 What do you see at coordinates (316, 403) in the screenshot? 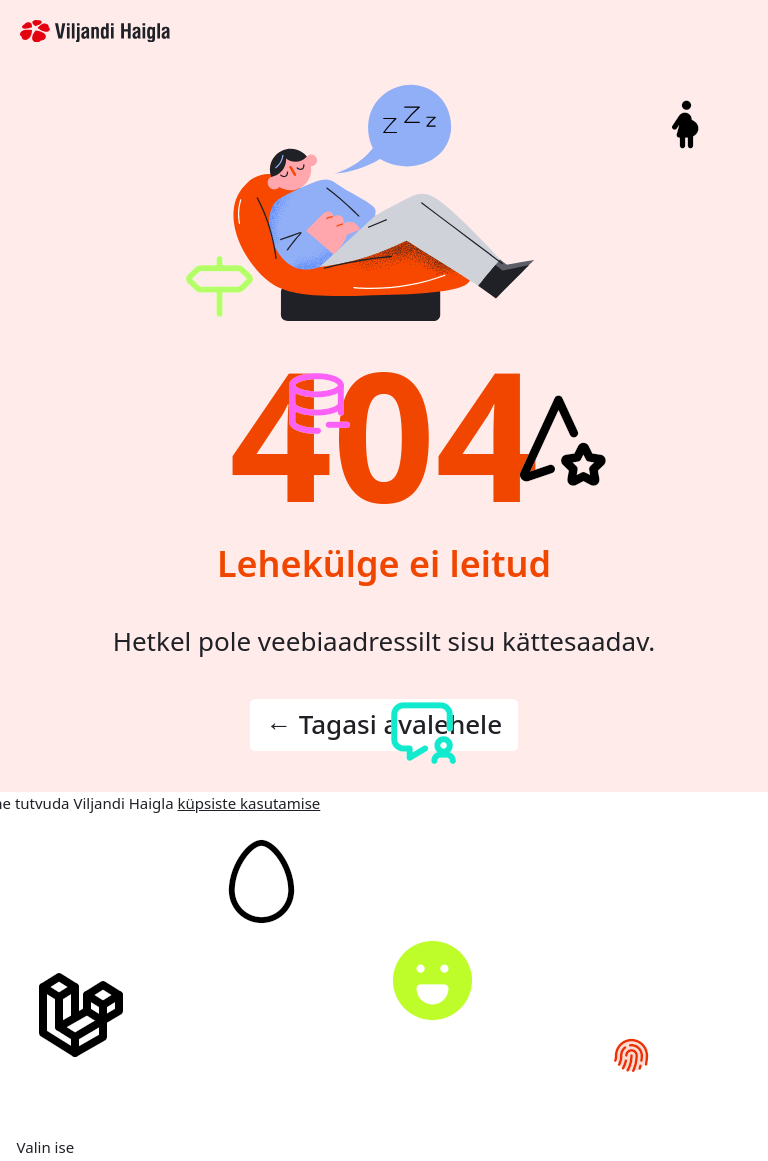
I see `remove a database or data source` at bounding box center [316, 403].